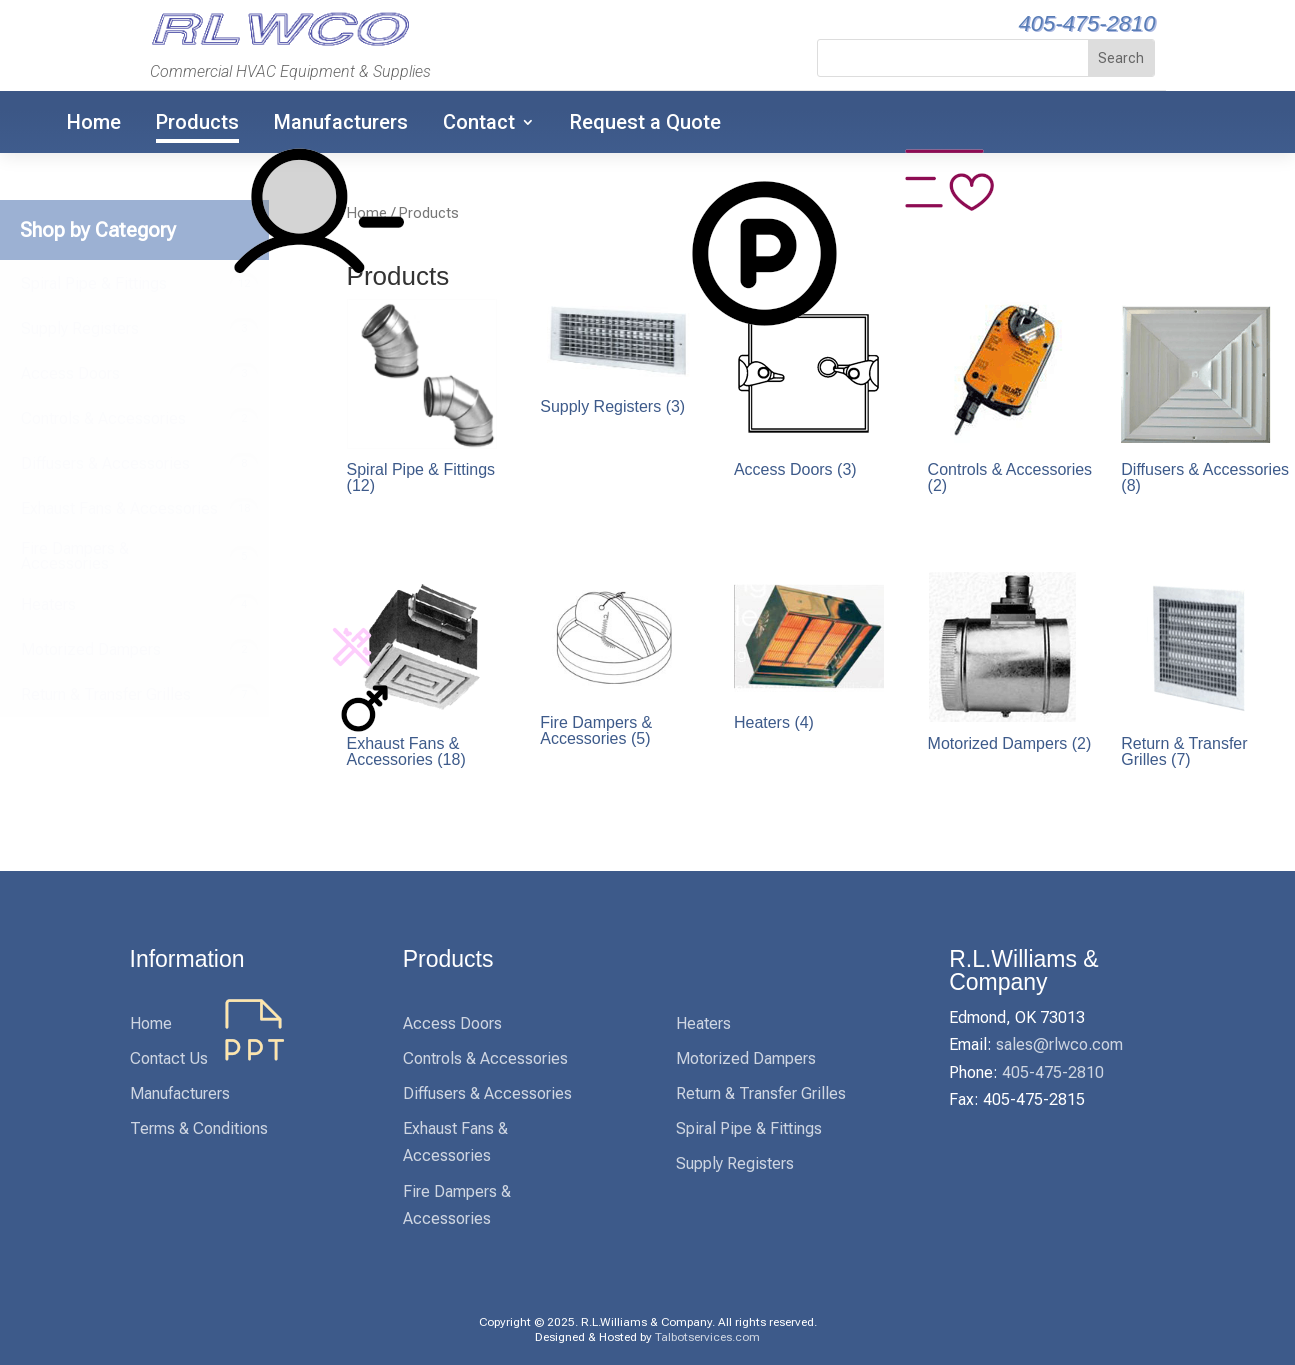 The width and height of the screenshot is (1295, 1365). What do you see at coordinates (944, 178) in the screenshot?
I see `view your favorites list` at bounding box center [944, 178].